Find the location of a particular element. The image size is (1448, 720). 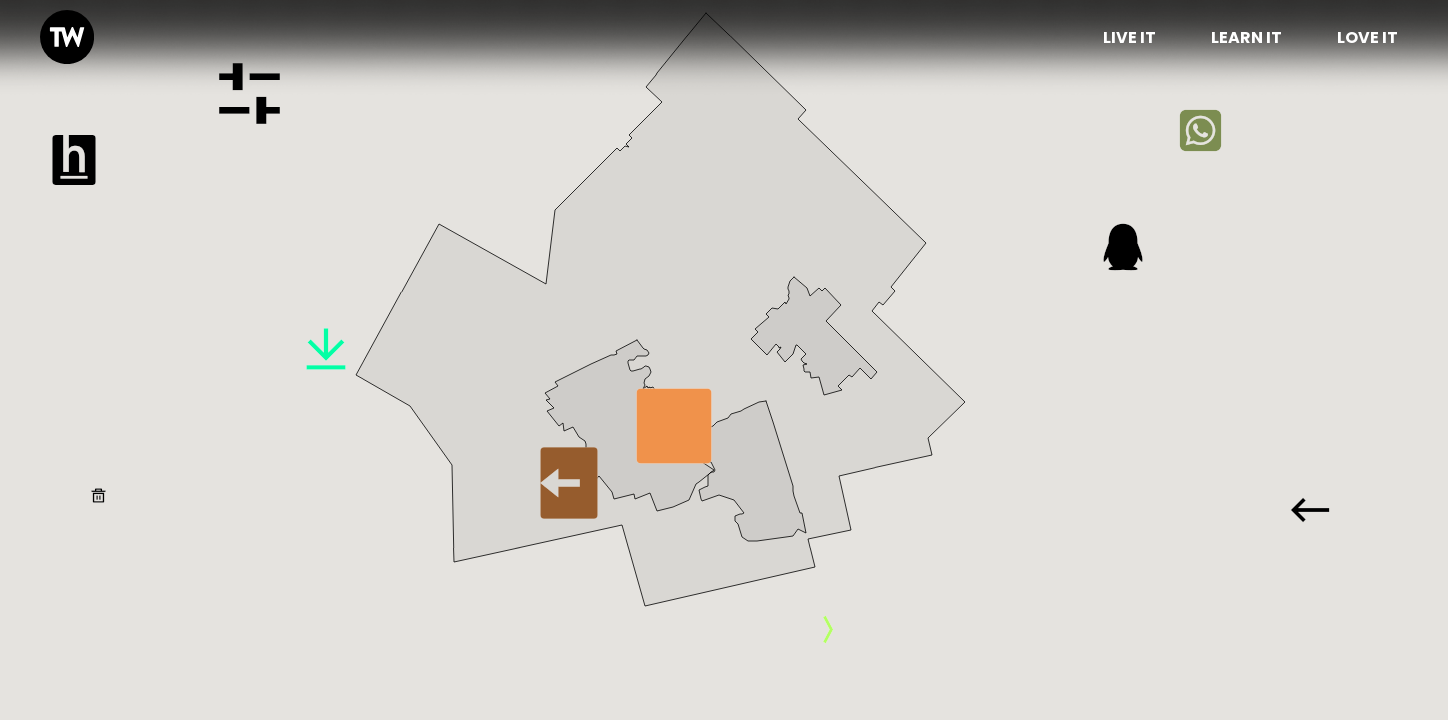

go back to the previous page is located at coordinates (1310, 510).